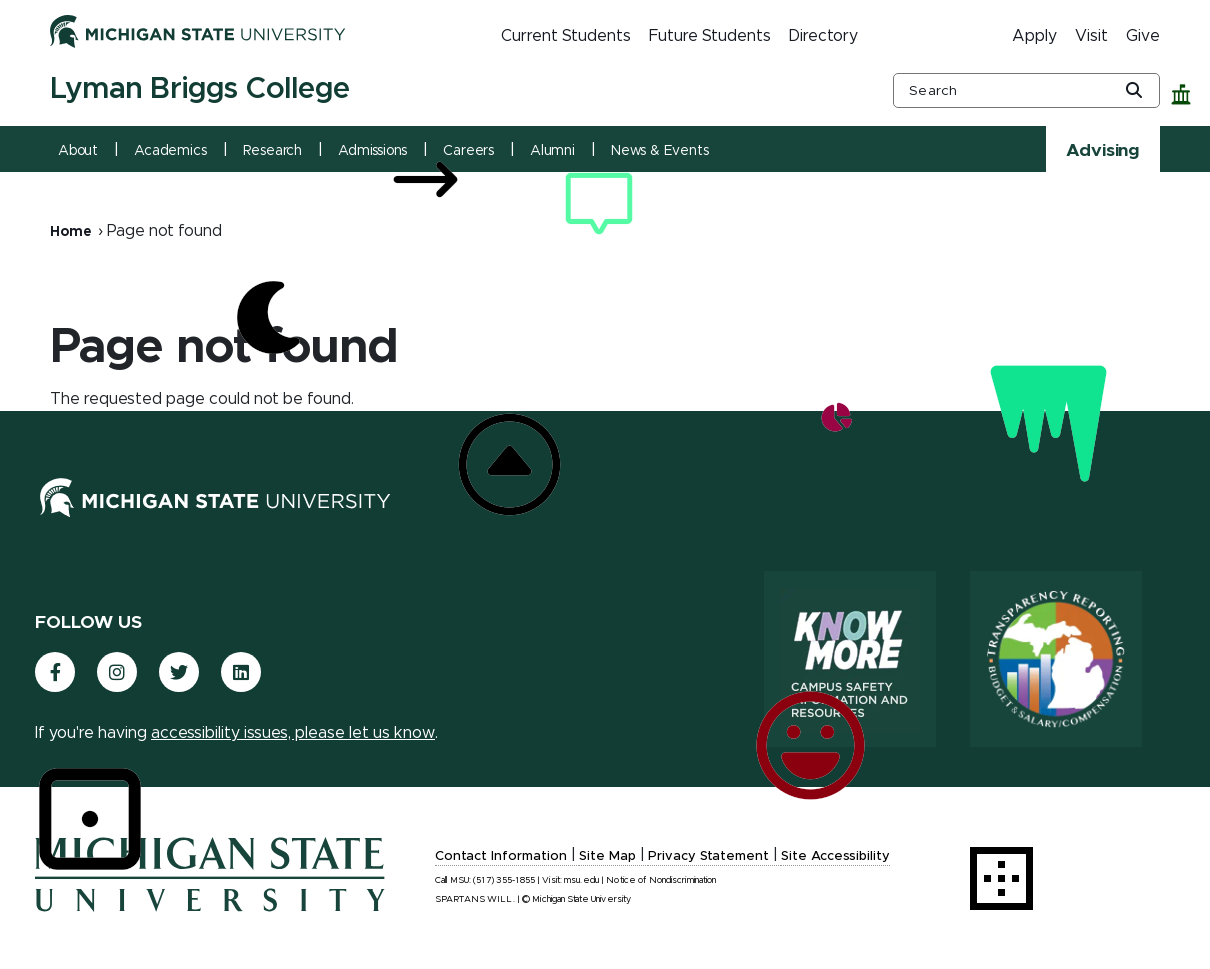 Image resolution: width=1210 pixels, height=969 pixels. I want to click on view government or civic locations, so click(1181, 95).